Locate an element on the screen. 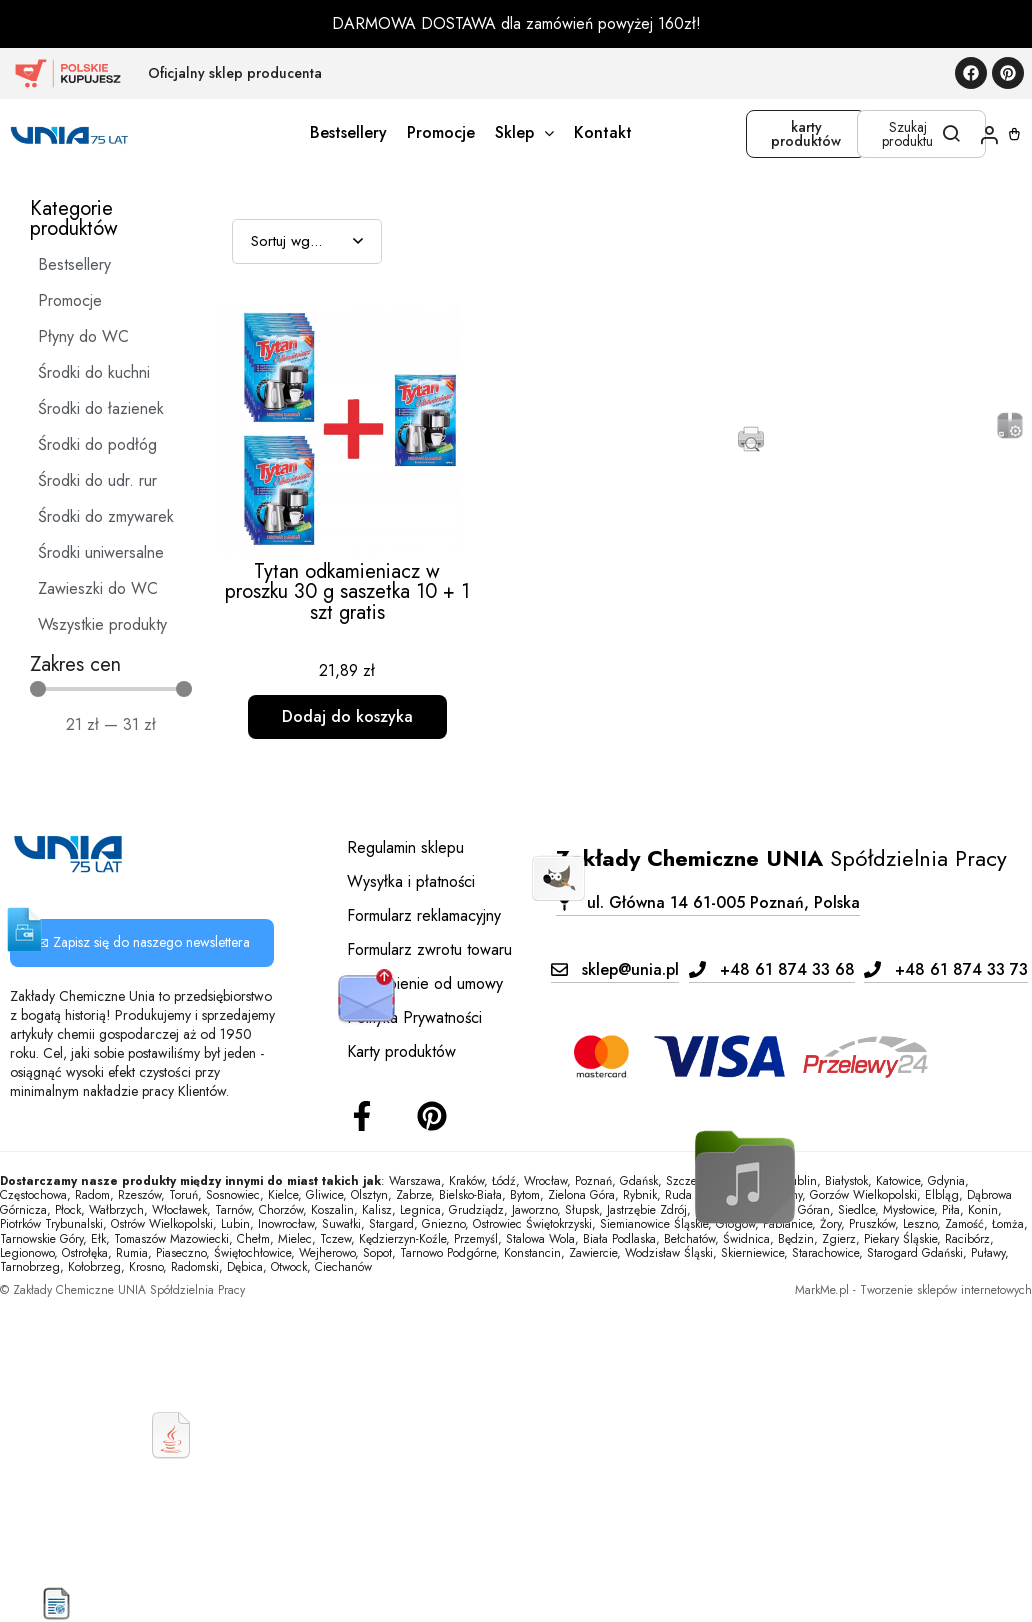 The width and height of the screenshot is (1032, 1622). open your music folder is located at coordinates (745, 1177).